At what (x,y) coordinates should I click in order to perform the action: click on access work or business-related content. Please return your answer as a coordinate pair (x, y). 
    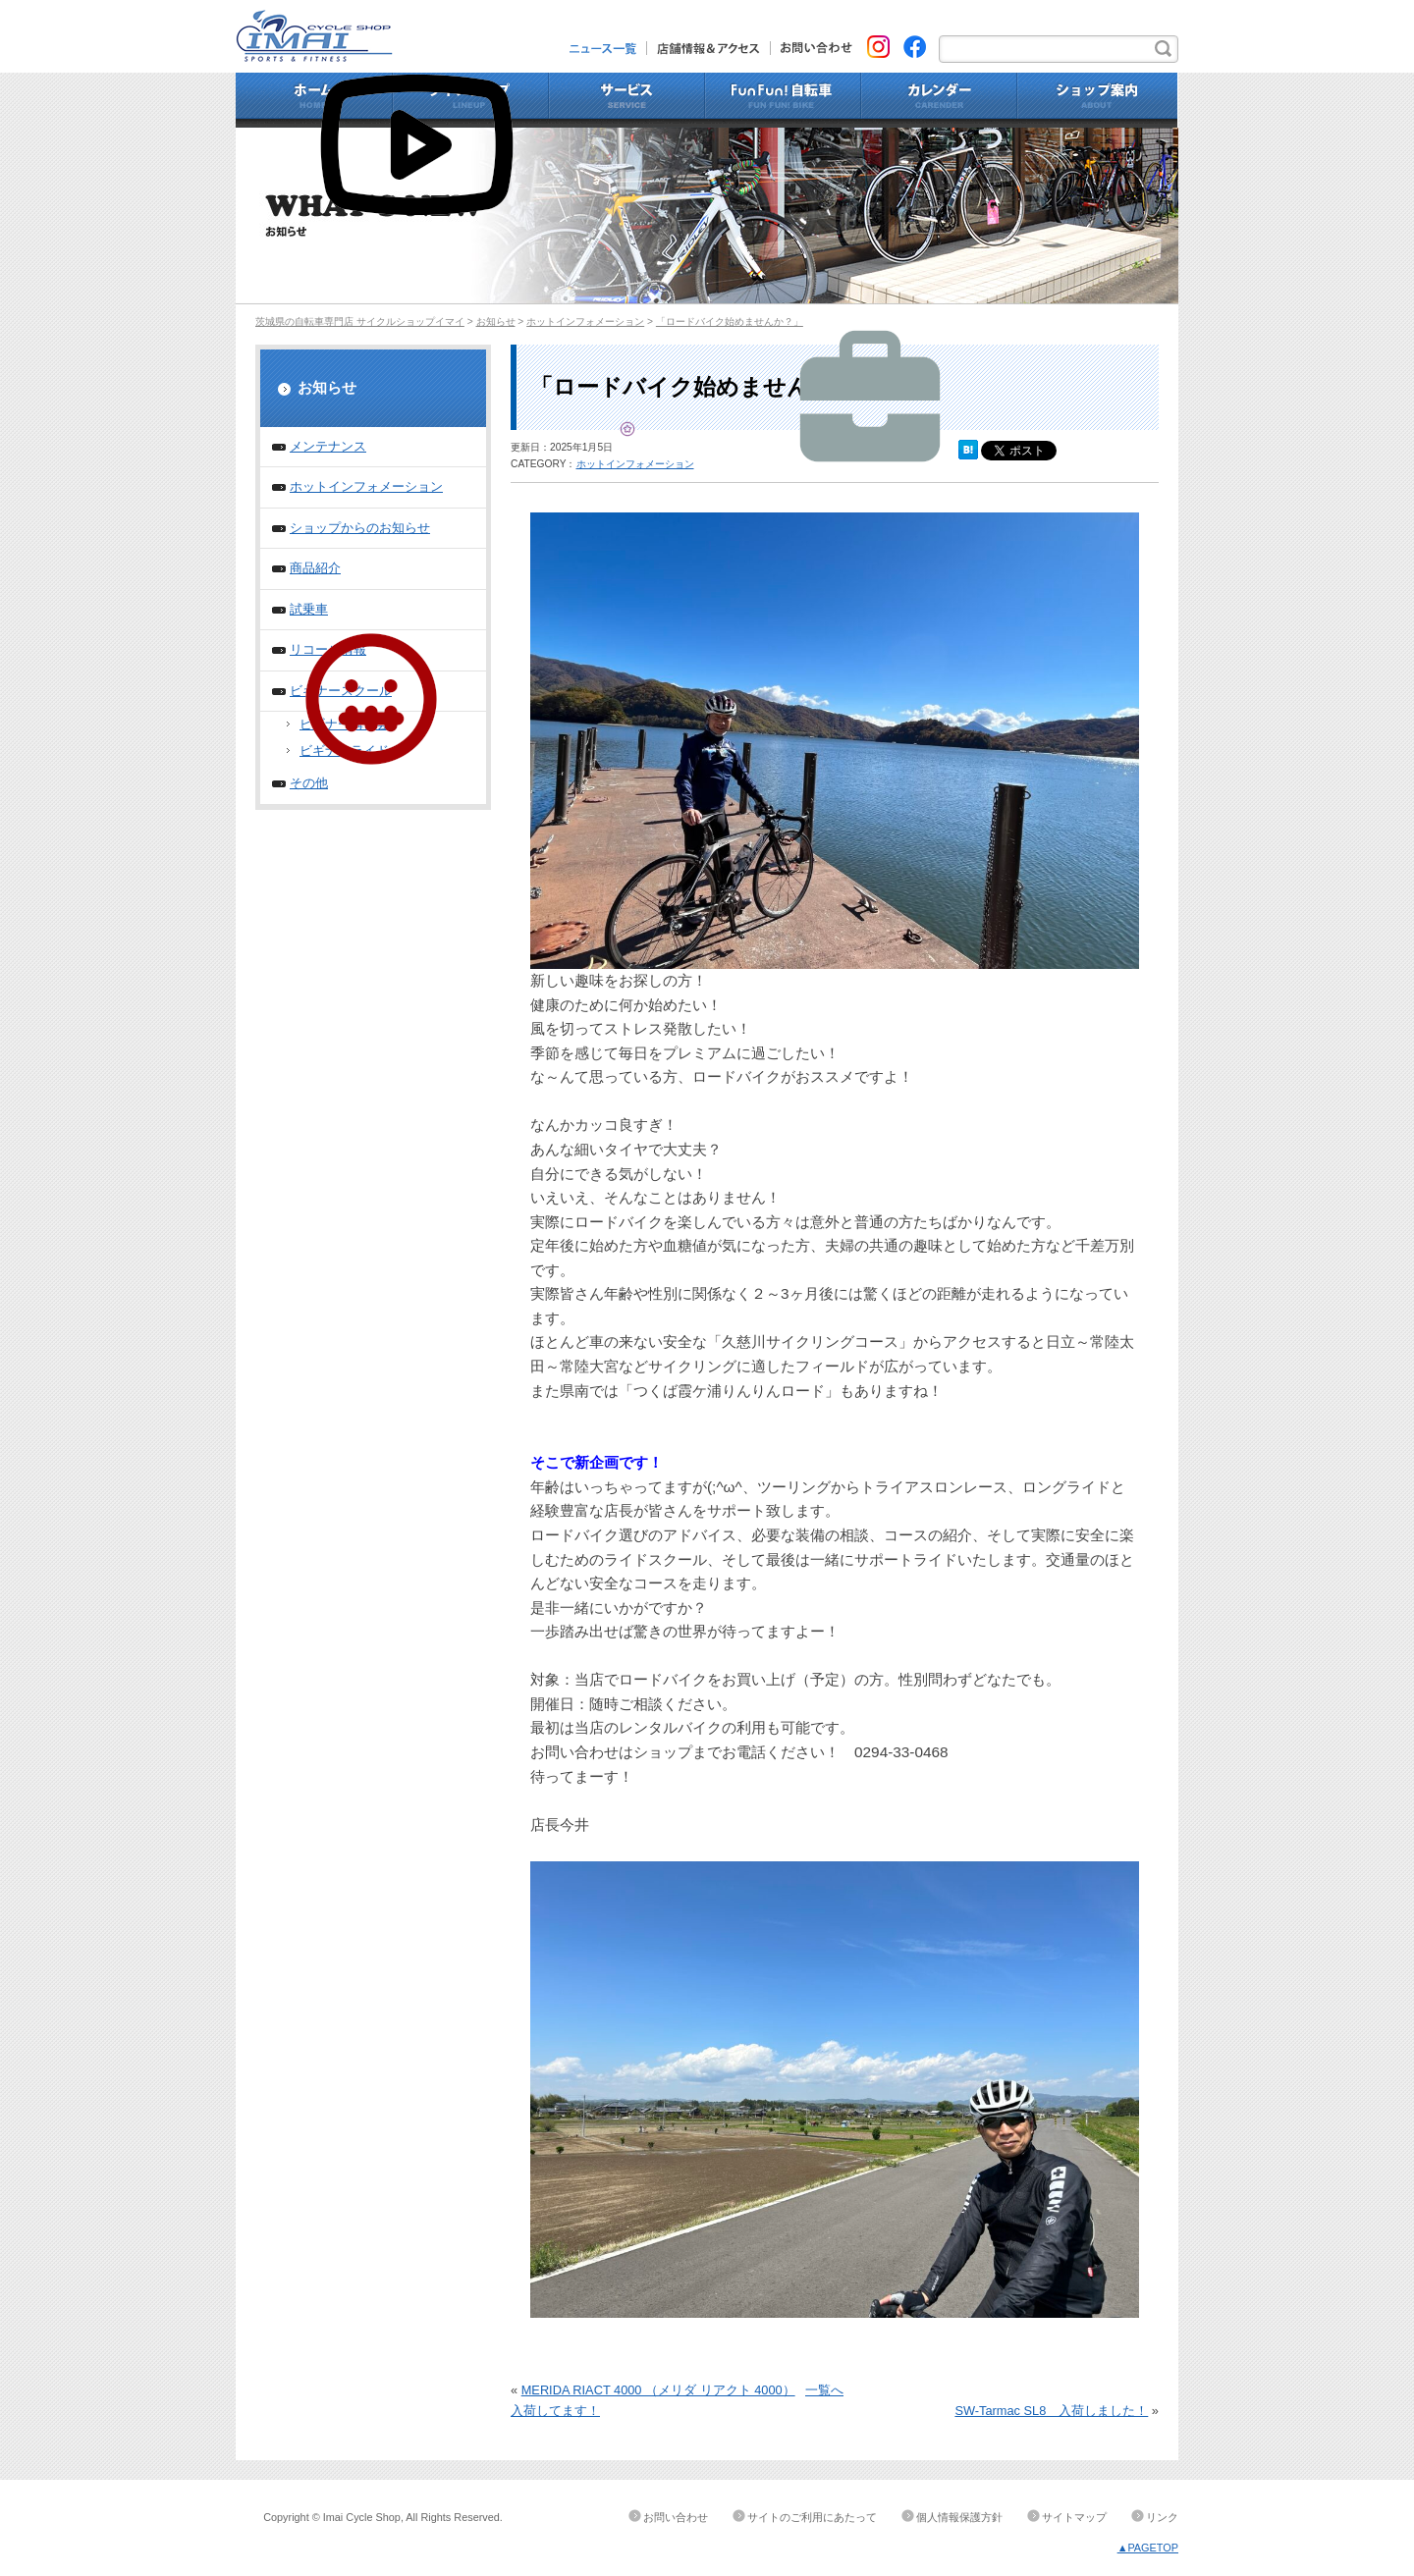
    Looking at the image, I should click on (870, 401).